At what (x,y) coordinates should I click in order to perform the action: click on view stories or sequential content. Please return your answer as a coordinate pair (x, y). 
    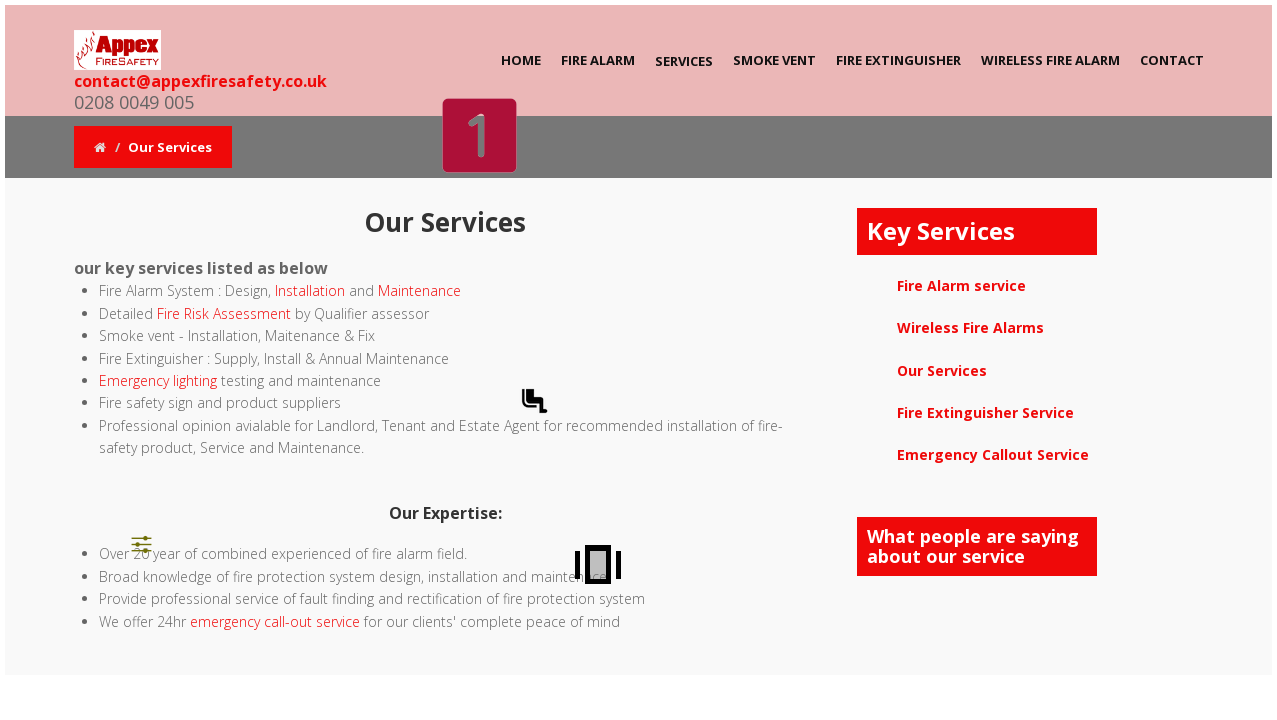
    Looking at the image, I should click on (598, 566).